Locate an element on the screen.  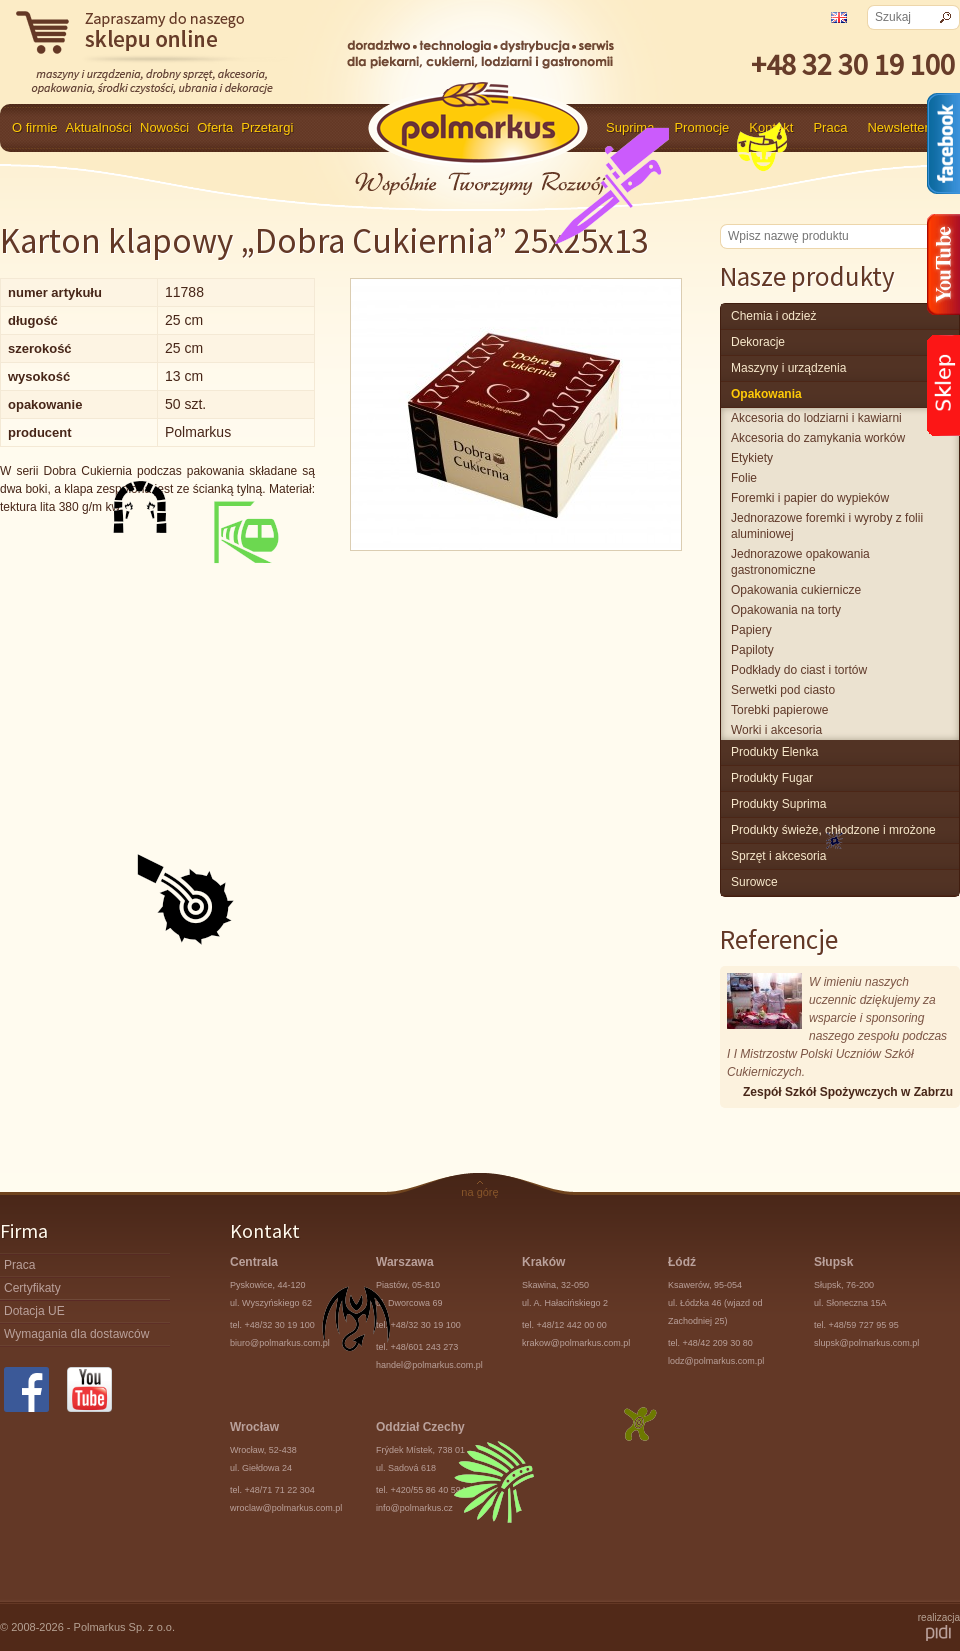
select a practice target or training dummy is located at coordinates (640, 1424).